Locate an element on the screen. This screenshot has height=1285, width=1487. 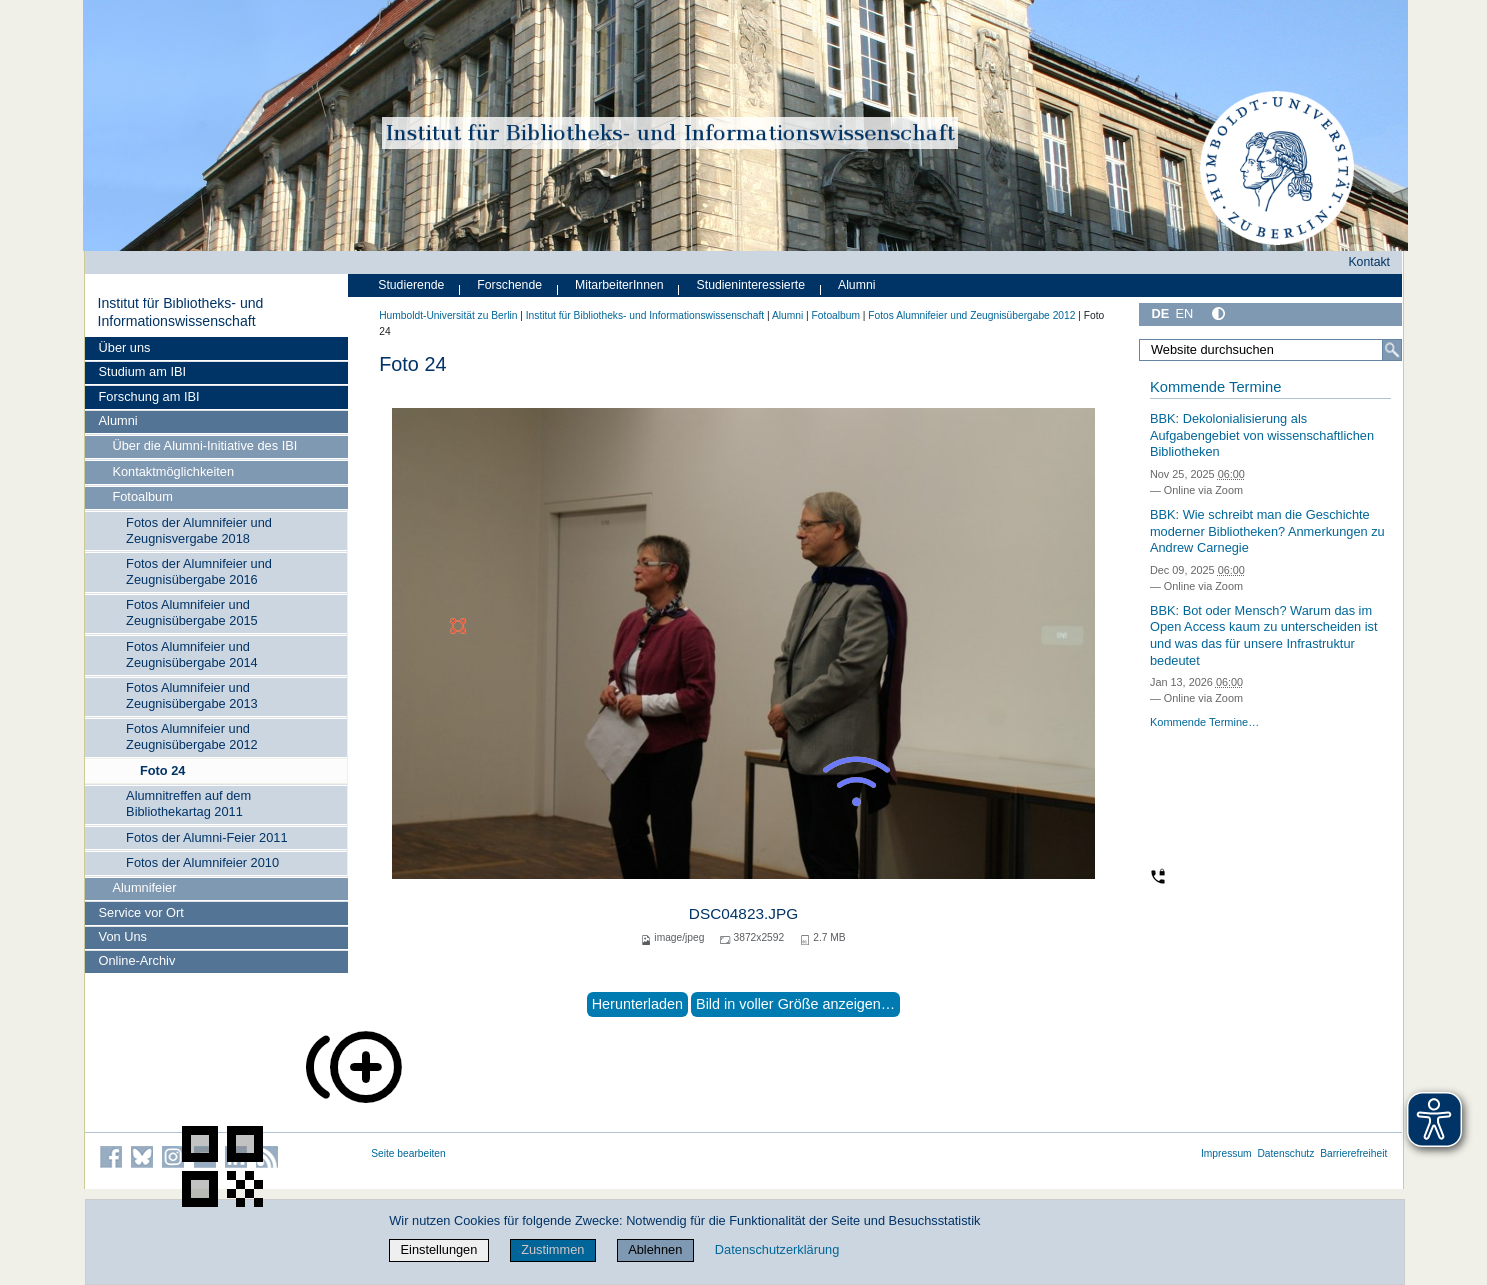
duplicate or copy a control point is located at coordinates (354, 1067).